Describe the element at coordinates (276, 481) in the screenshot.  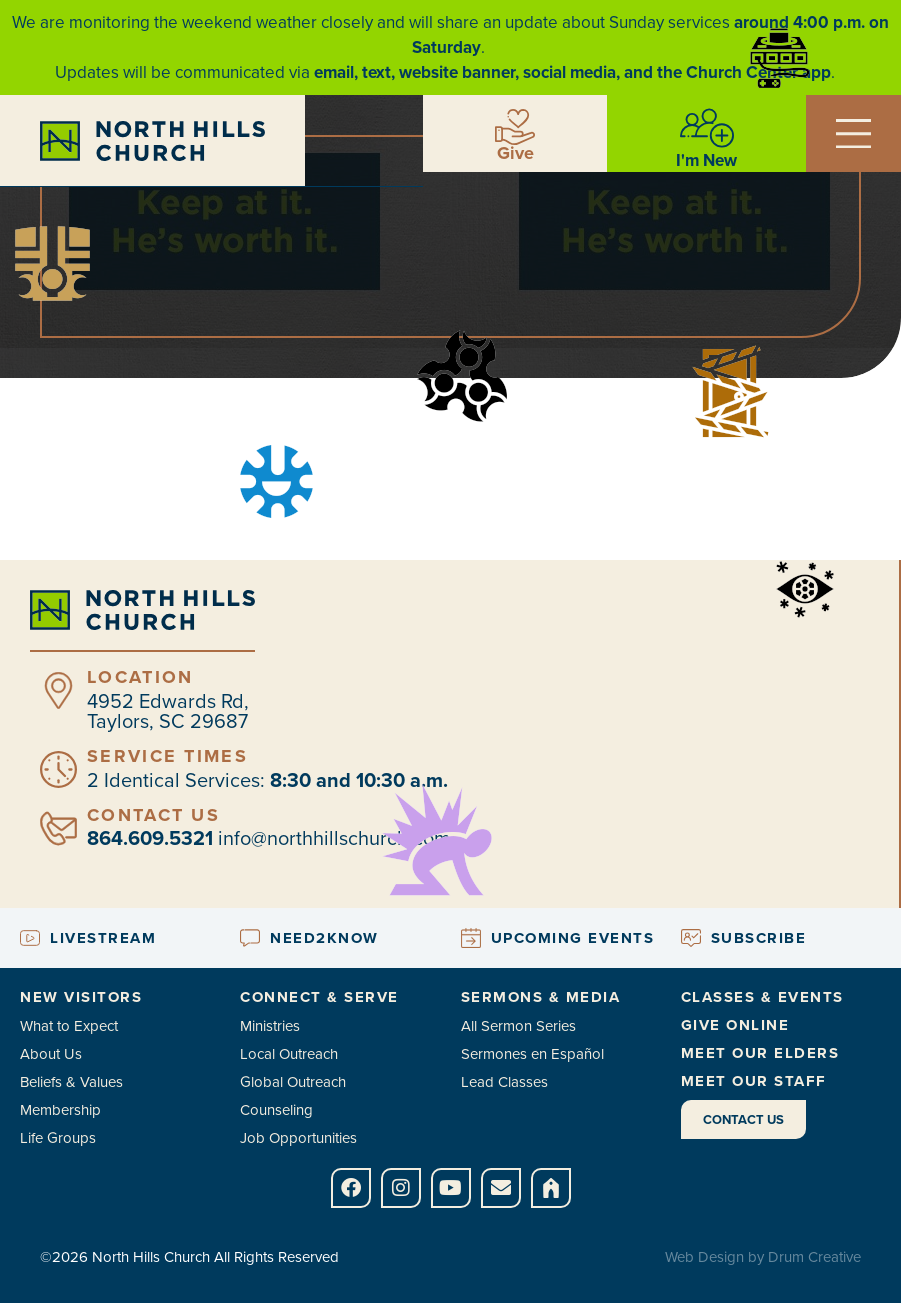
I see `decorative abstract game element or badge` at that location.